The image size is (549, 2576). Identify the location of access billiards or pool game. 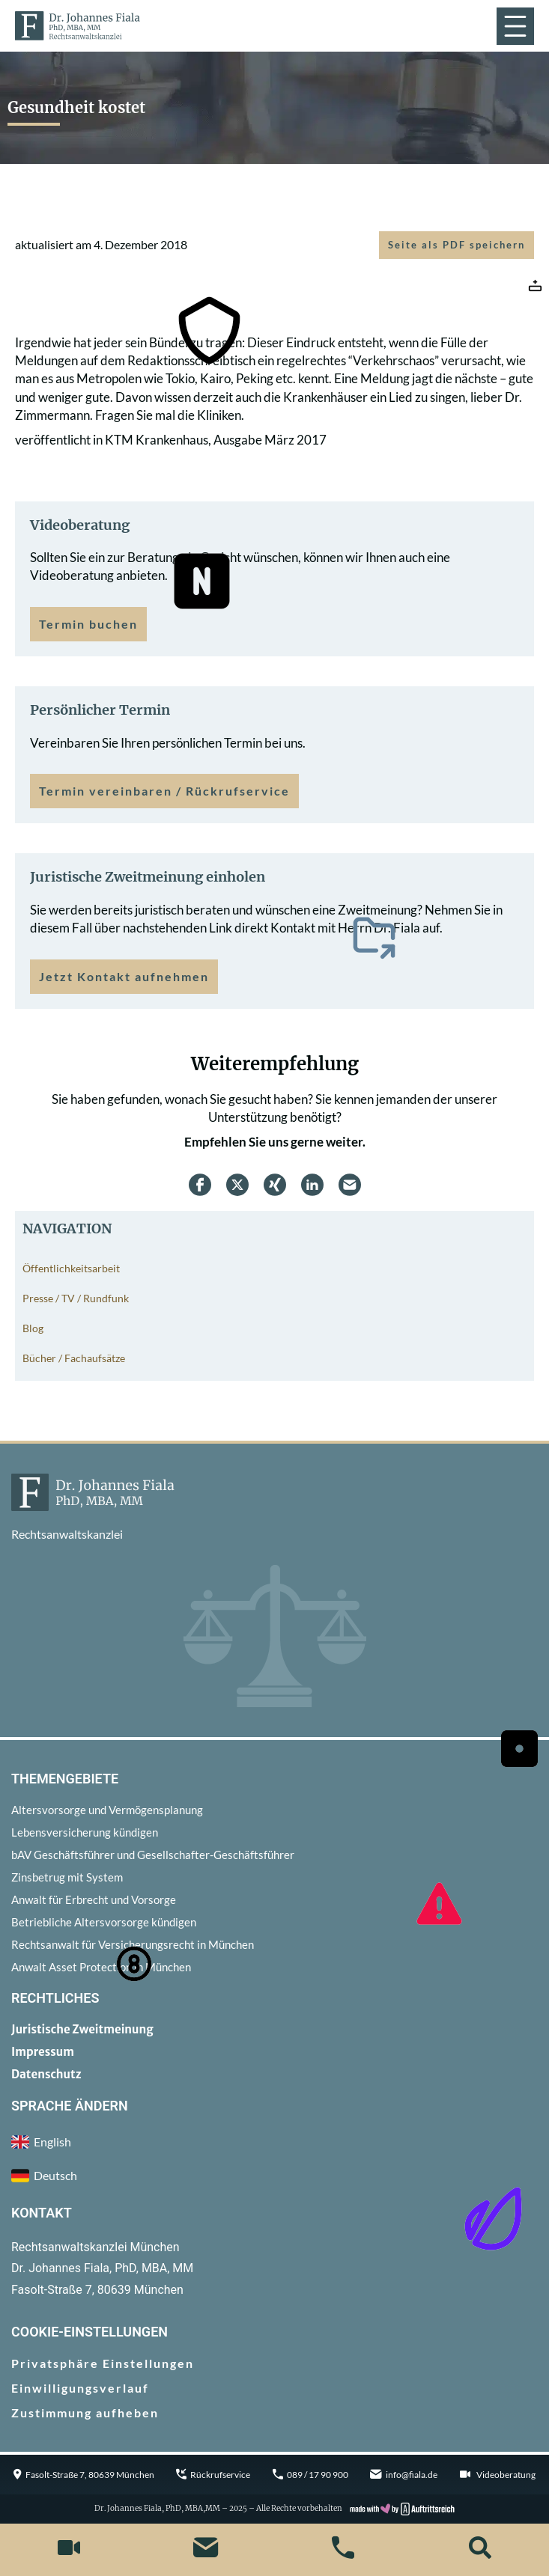
(134, 1964).